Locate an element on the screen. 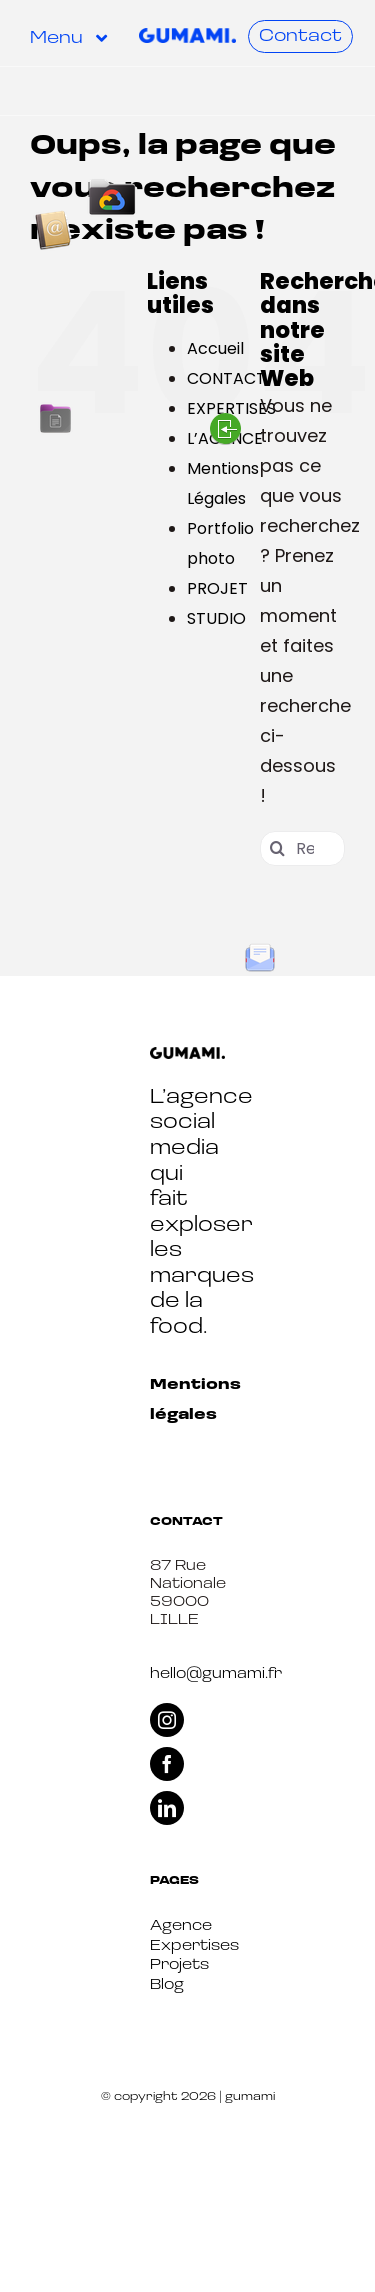 The image size is (375, 2292). open documents folder is located at coordinates (55, 418).